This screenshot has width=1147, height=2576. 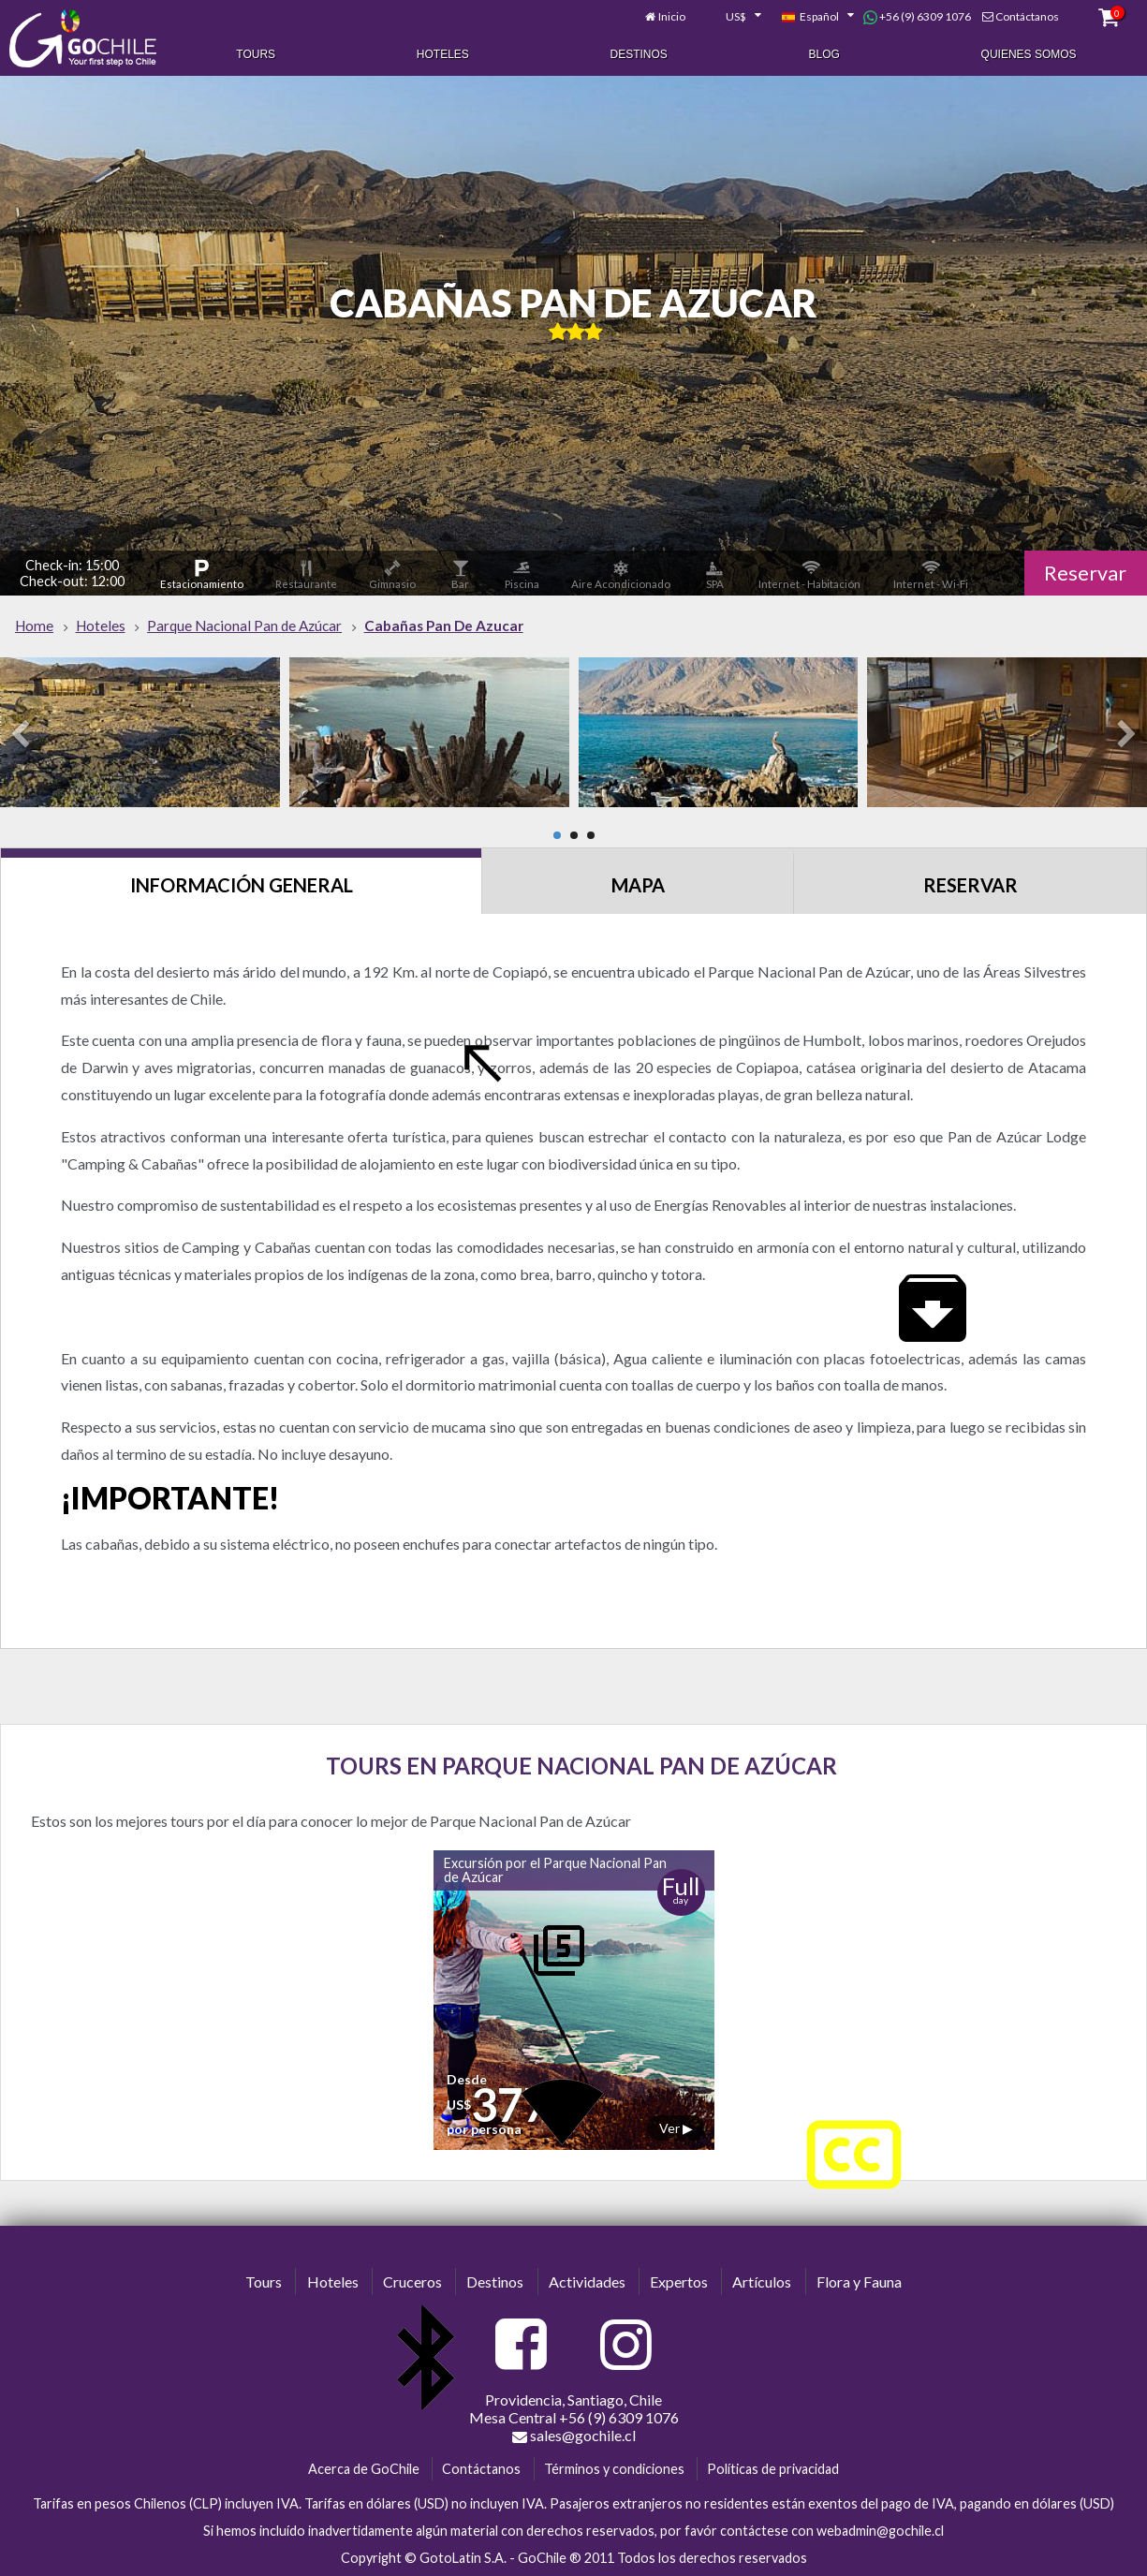 I want to click on filter or view the fifth item in a series, so click(x=559, y=1950).